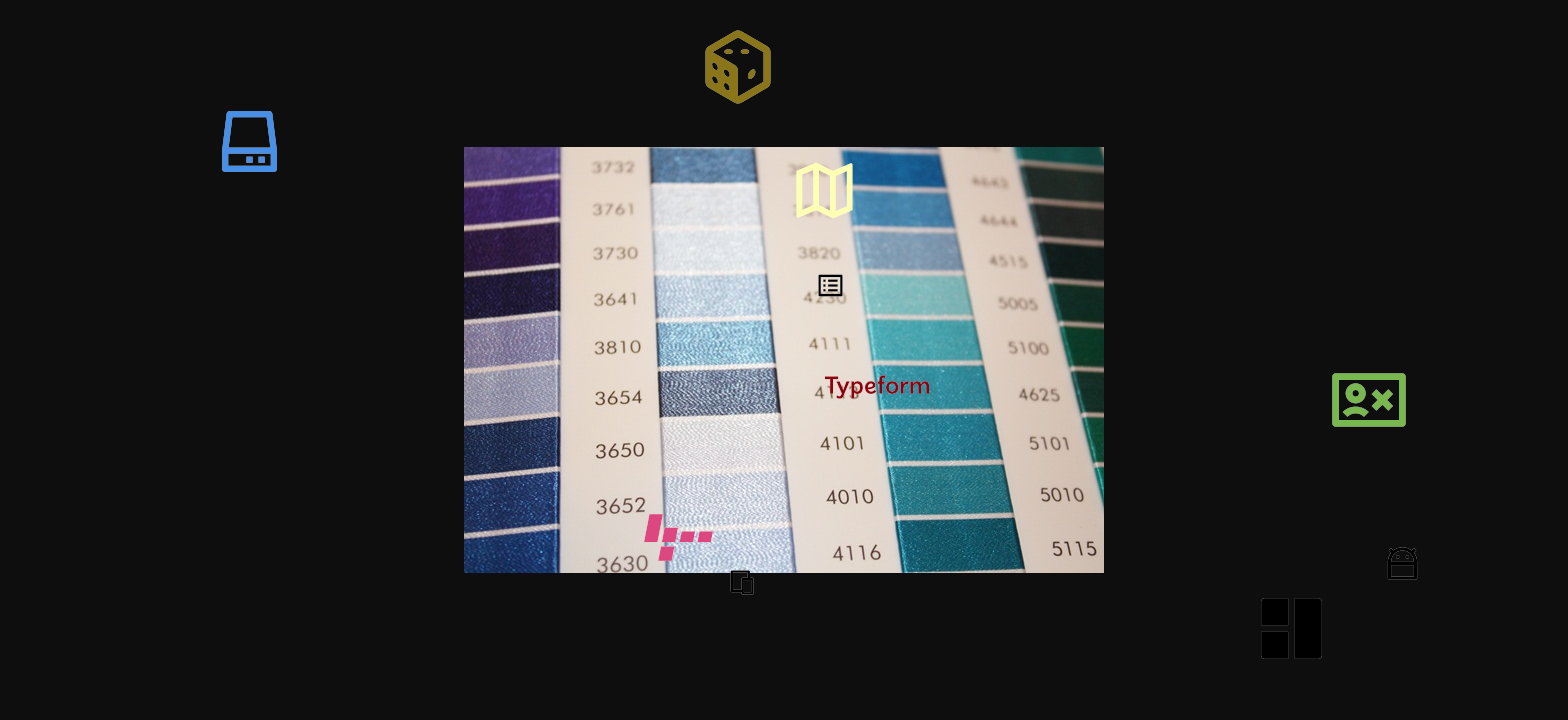 Image resolution: width=1568 pixels, height=720 pixels. Describe the element at coordinates (1369, 400) in the screenshot. I see `expired pass or credential` at that location.